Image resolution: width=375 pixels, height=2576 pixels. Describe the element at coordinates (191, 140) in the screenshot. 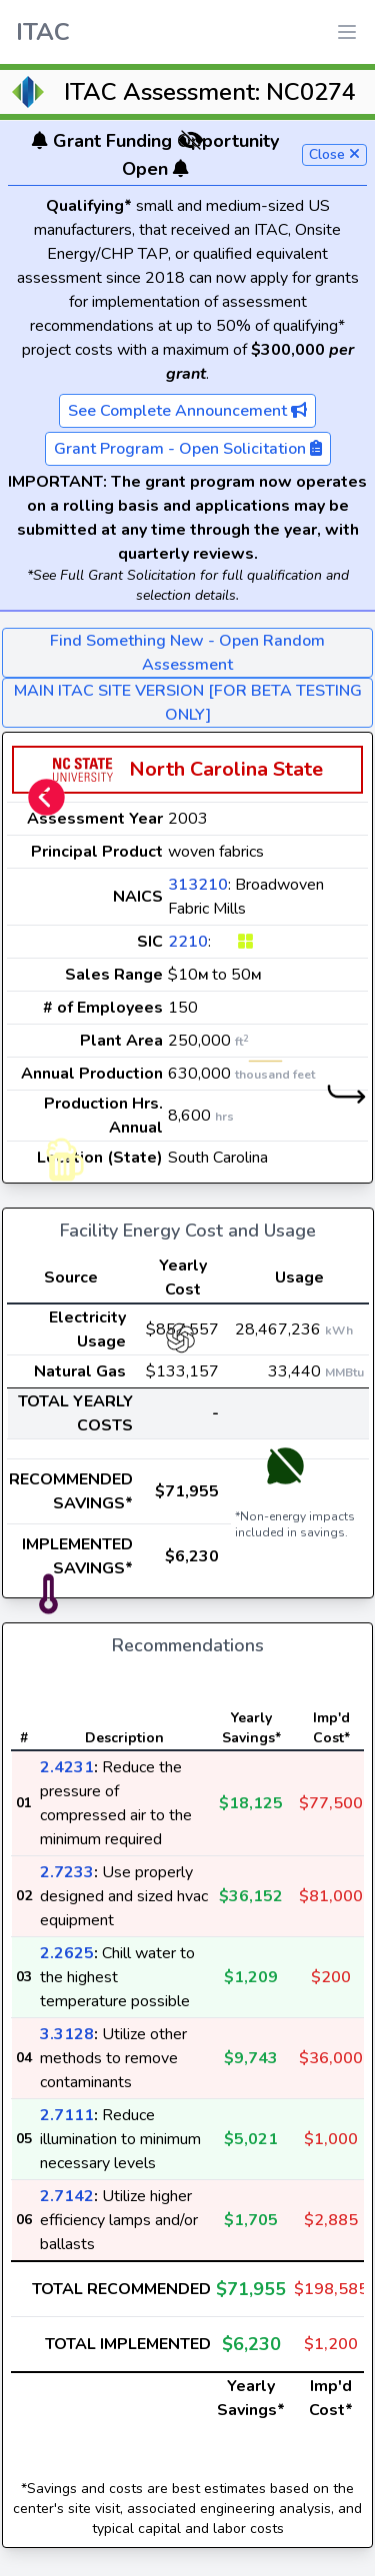

I see `hide password or sensitive content` at that location.